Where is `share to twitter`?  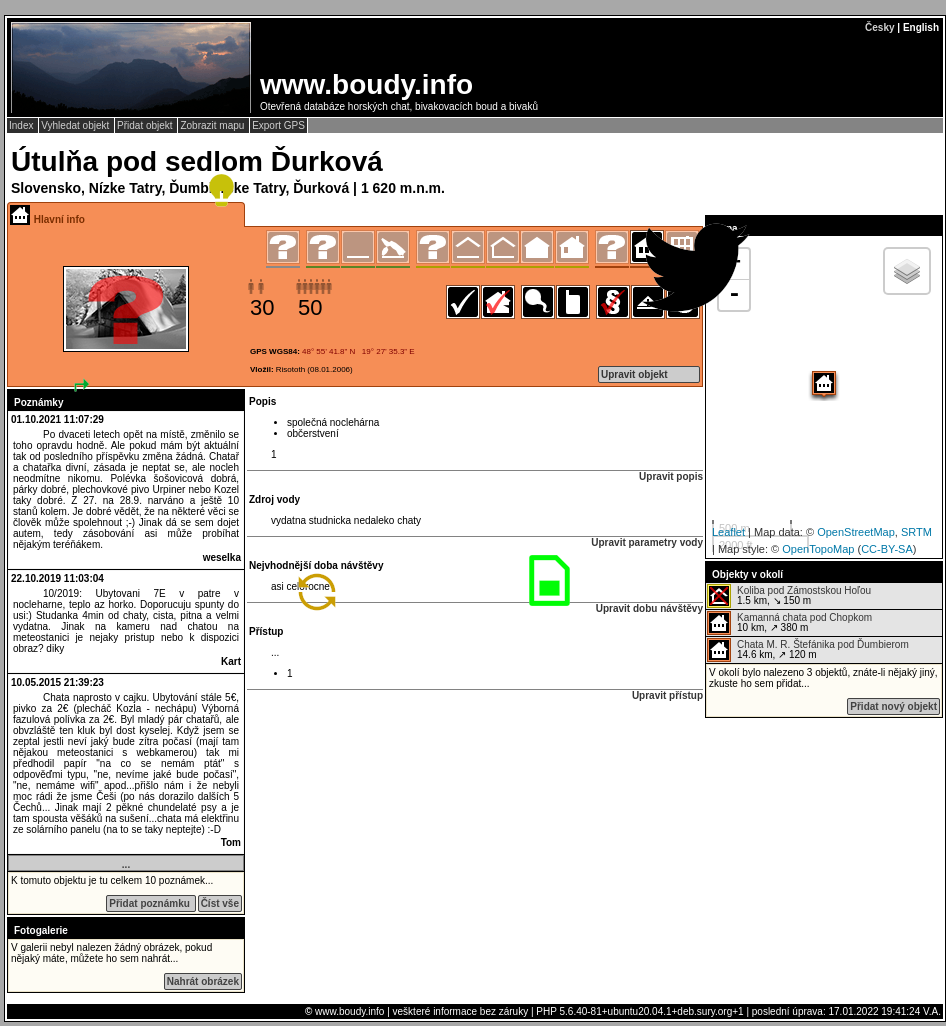
share to twitter is located at coordinates (695, 267).